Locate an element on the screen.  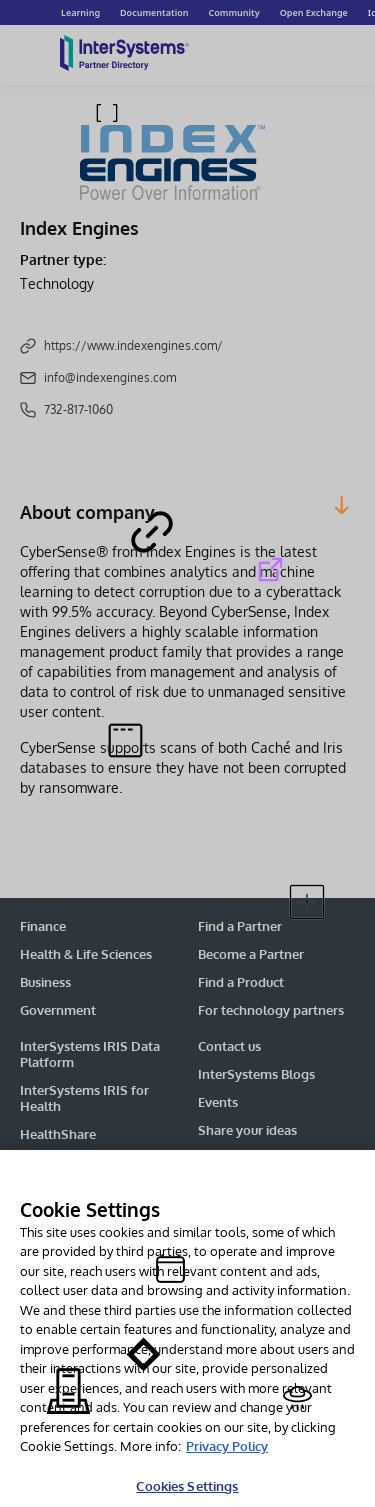
add a new item or entry is located at coordinates (307, 902).